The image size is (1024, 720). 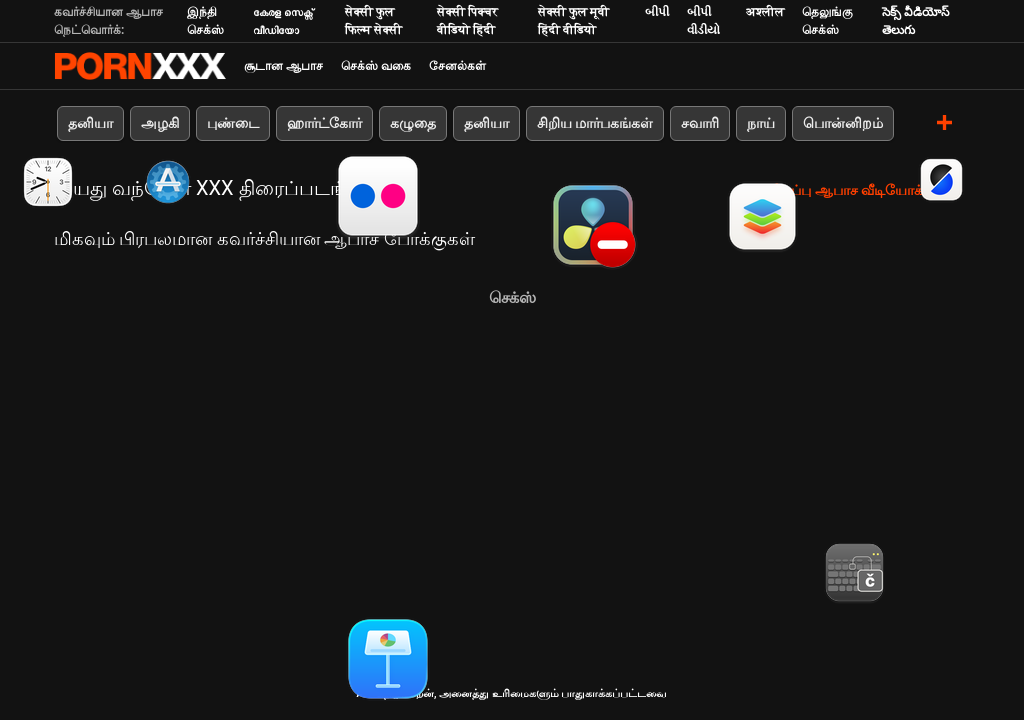 I want to click on open onlyoffice document suite, so click(x=762, y=216).